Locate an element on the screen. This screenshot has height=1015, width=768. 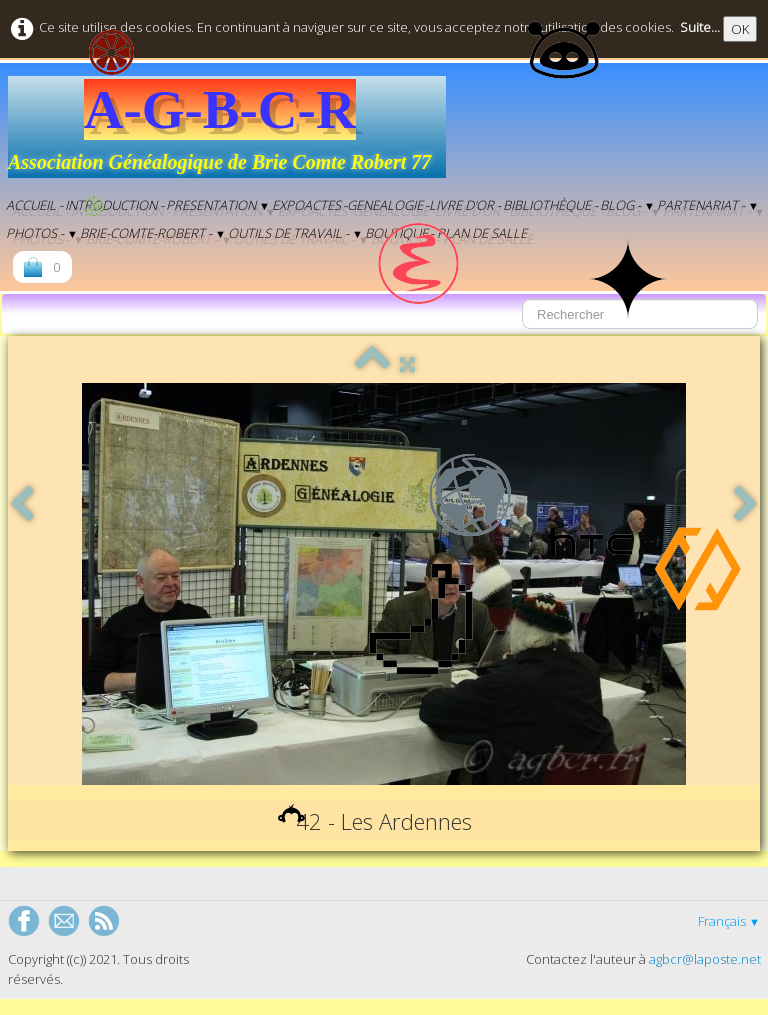
fusionauth identity and authentication service logo is located at coordinates (94, 206).